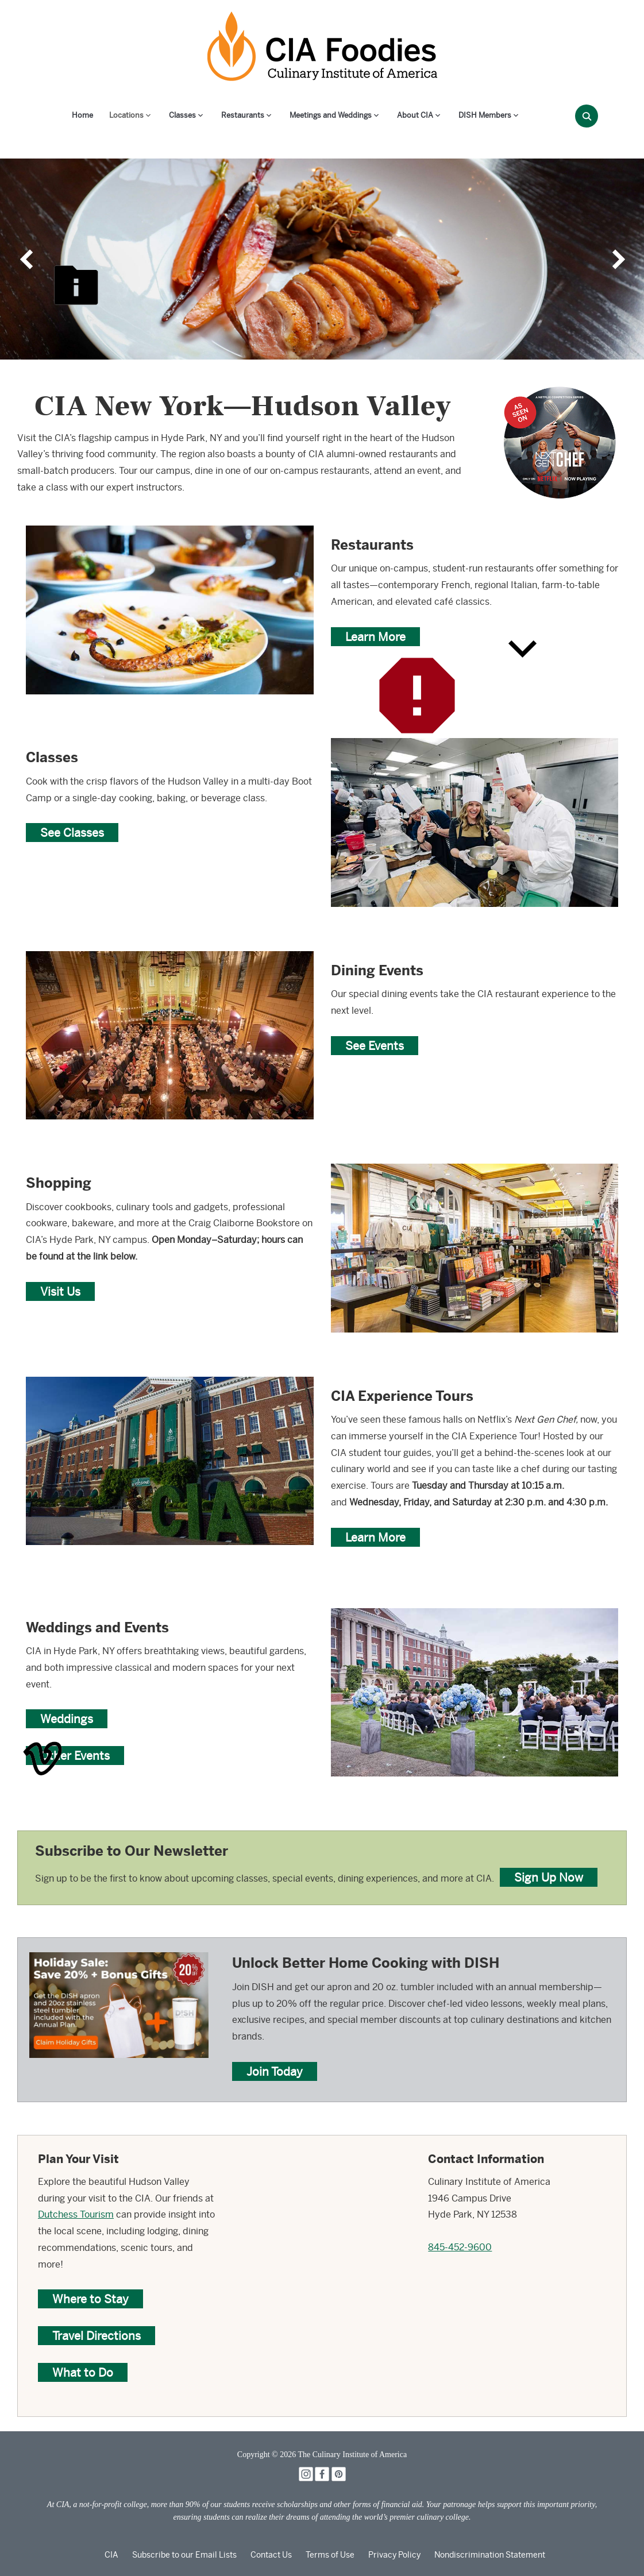 This screenshot has width=644, height=2576. I want to click on expand dropdown menu, so click(522, 648).